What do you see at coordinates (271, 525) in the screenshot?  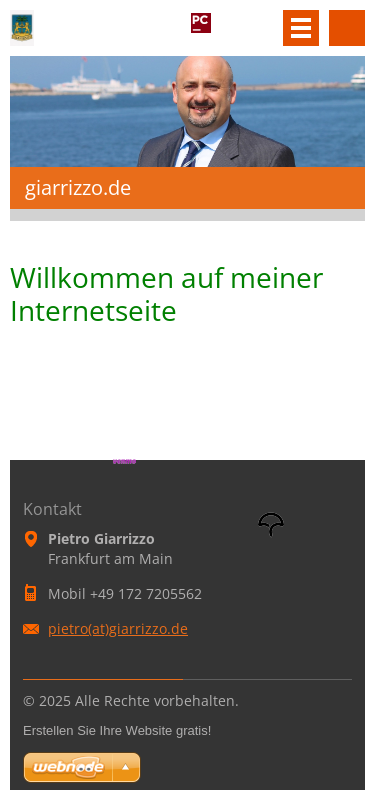 I see `link to Codecov code coverage service` at bounding box center [271, 525].